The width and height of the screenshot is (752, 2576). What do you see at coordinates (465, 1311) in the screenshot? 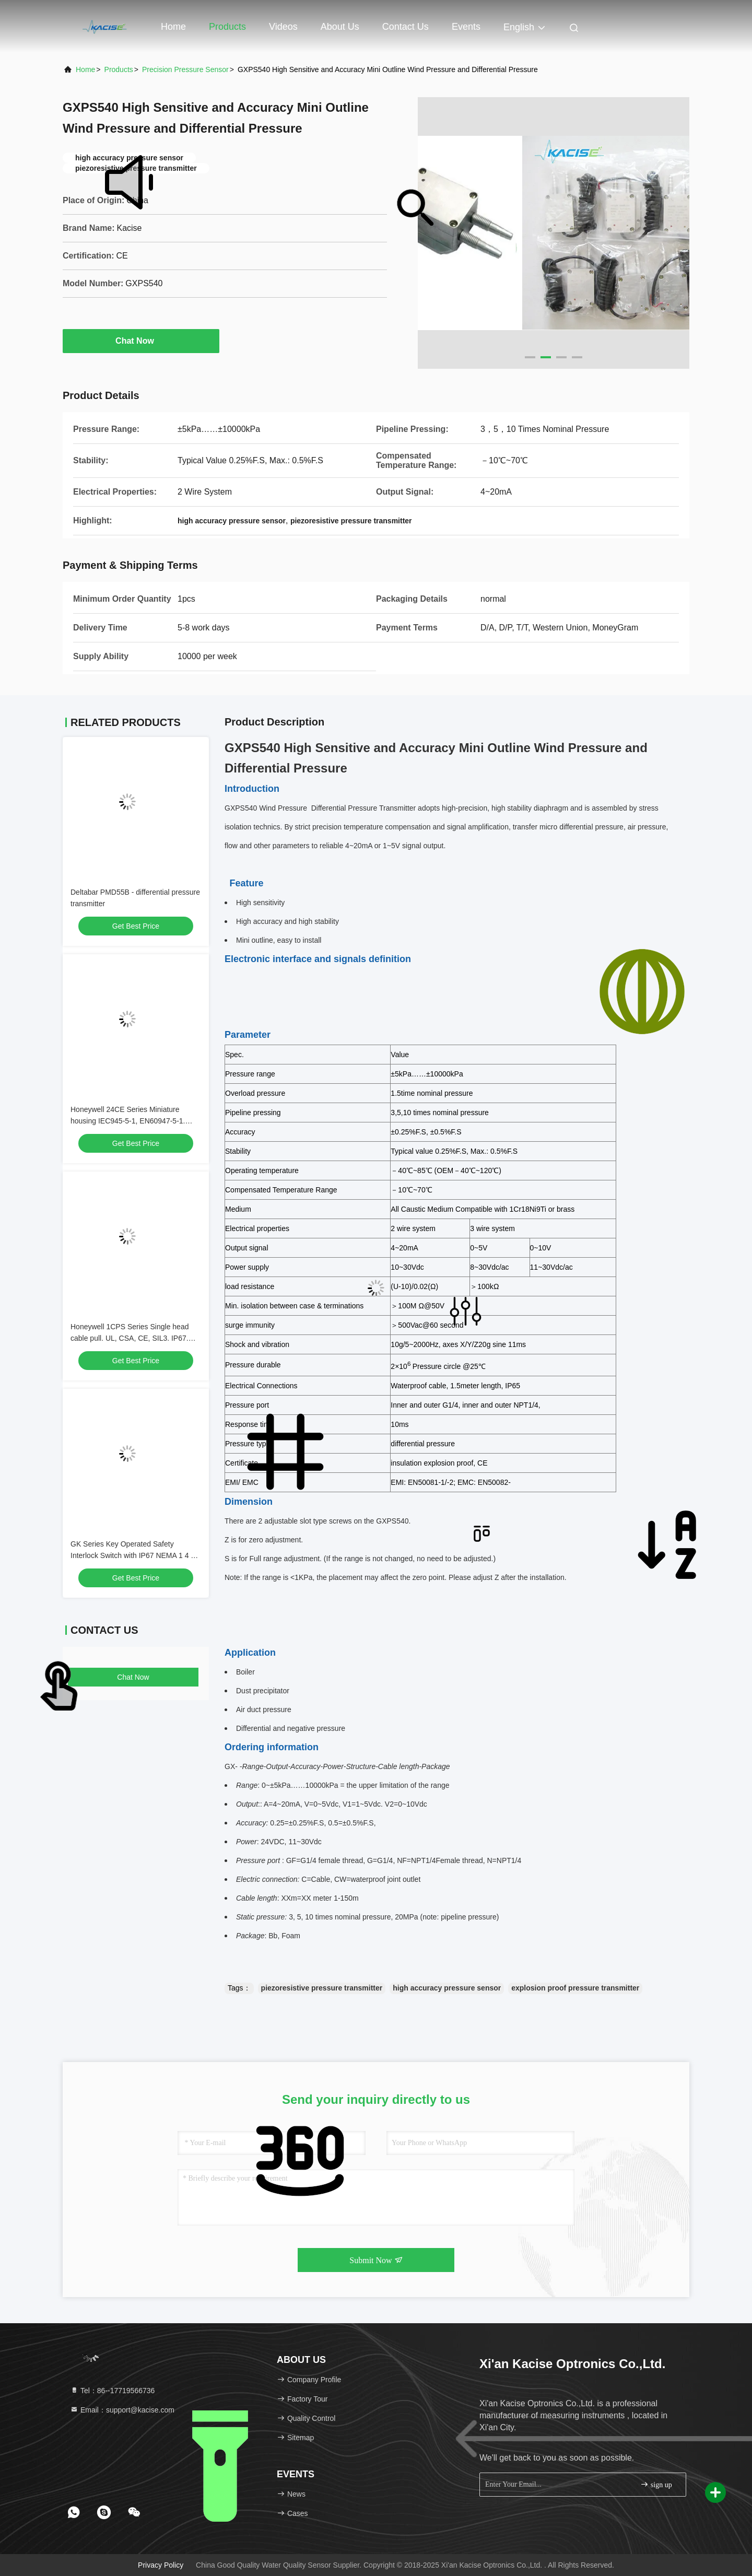
I see `adjust settings or preferences` at bounding box center [465, 1311].